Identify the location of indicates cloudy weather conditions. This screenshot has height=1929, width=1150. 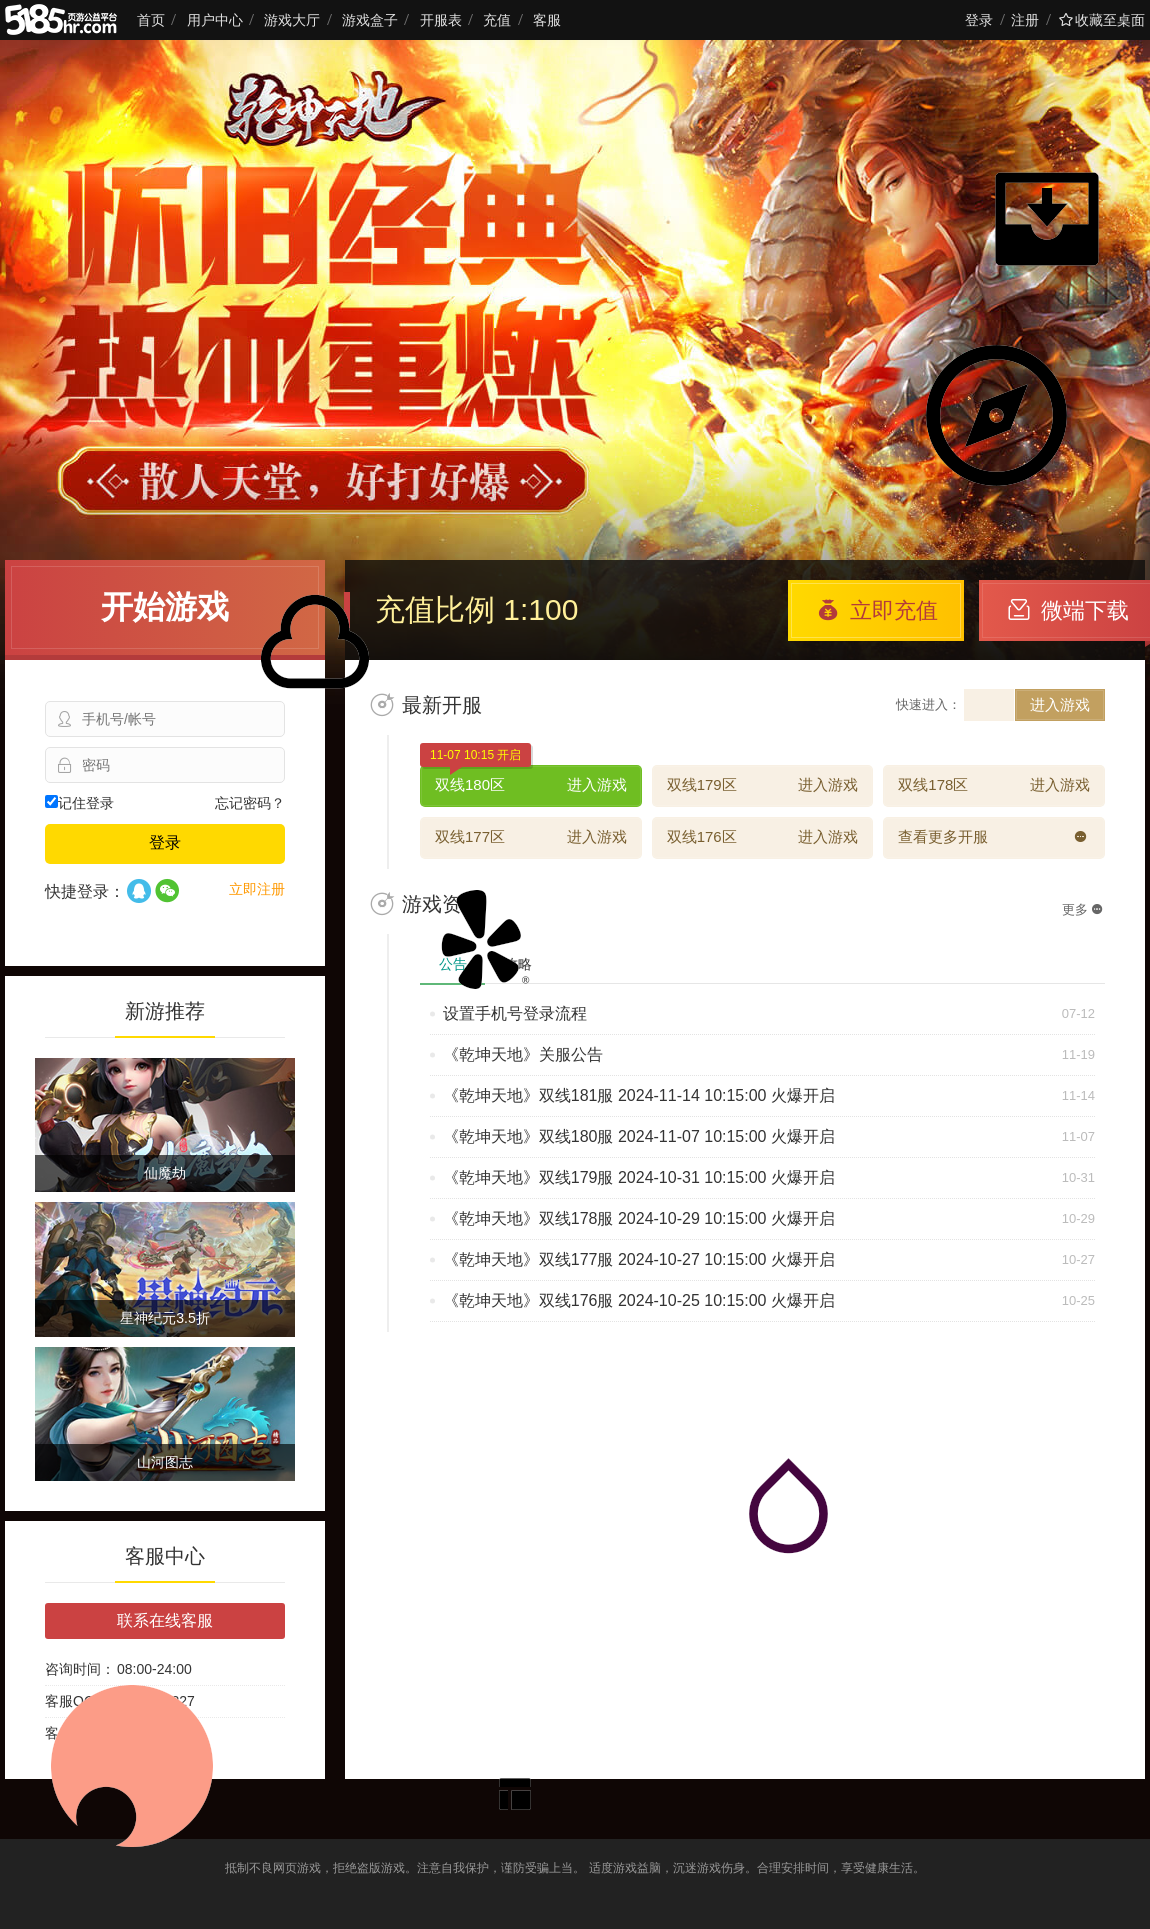
(315, 644).